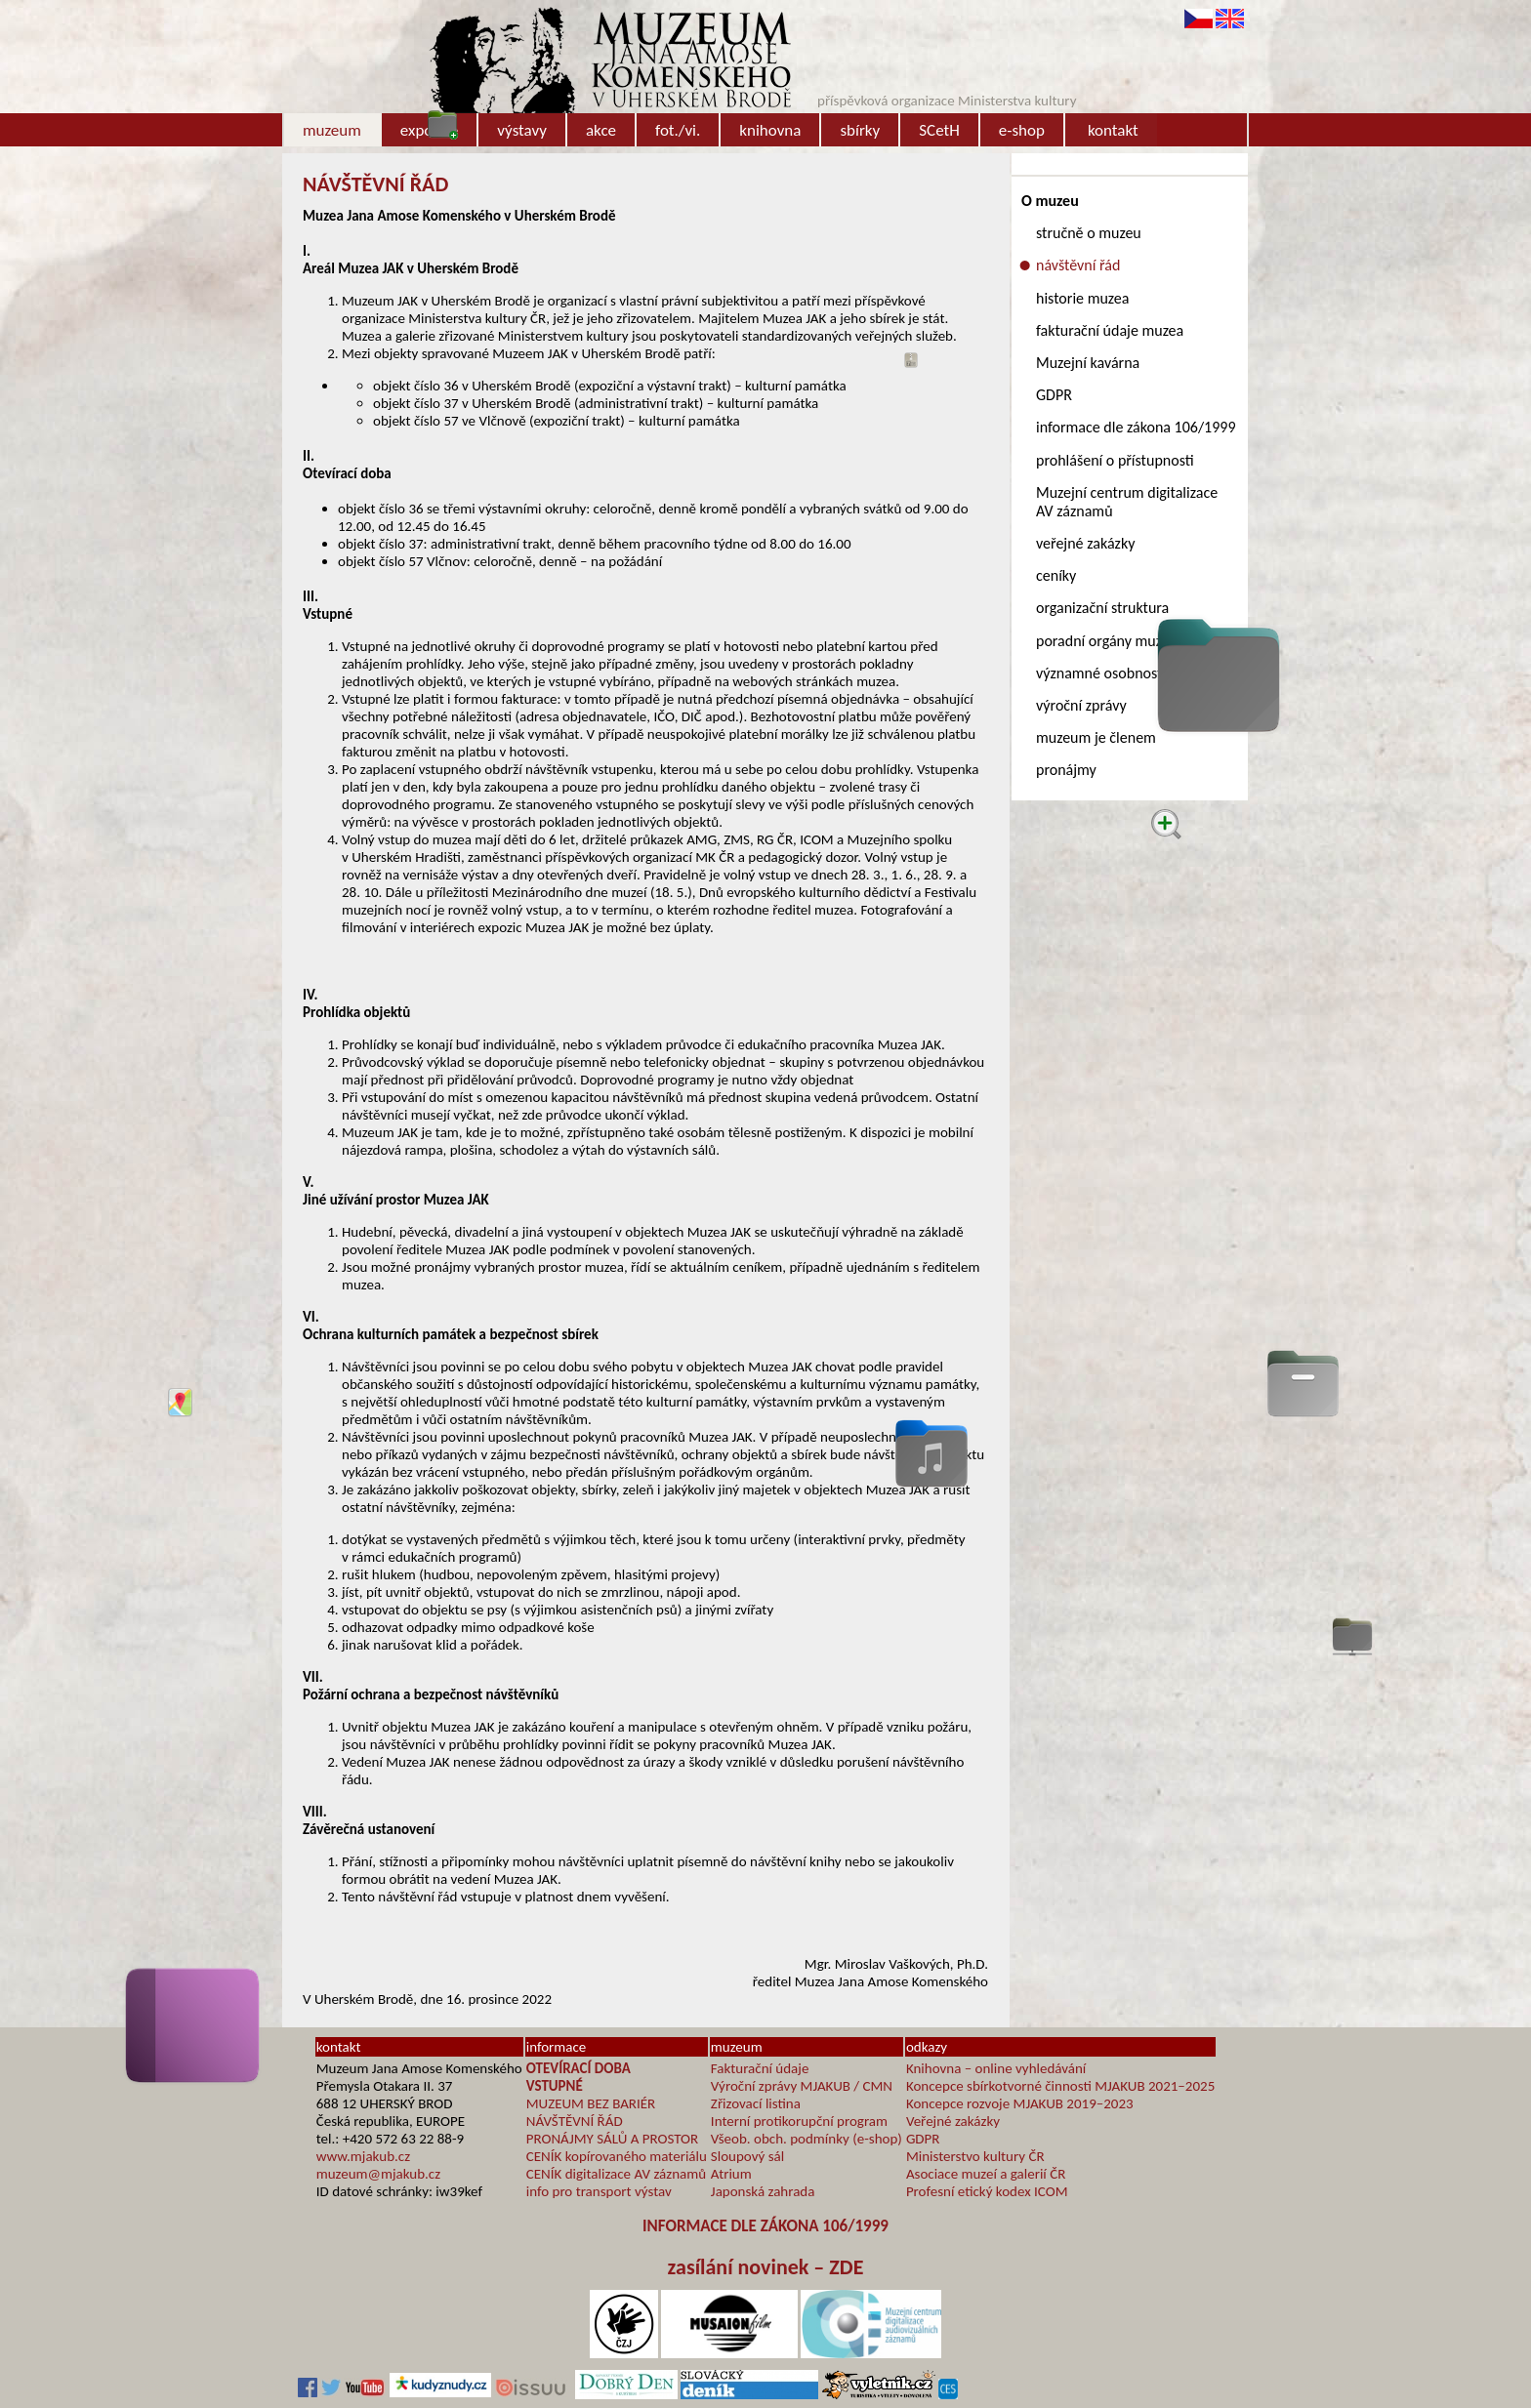 This screenshot has width=1531, height=2408. What do you see at coordinates (1303, 1383) in the screenshot?
I see `open file manager application` at bounding box center [1303, 1383].